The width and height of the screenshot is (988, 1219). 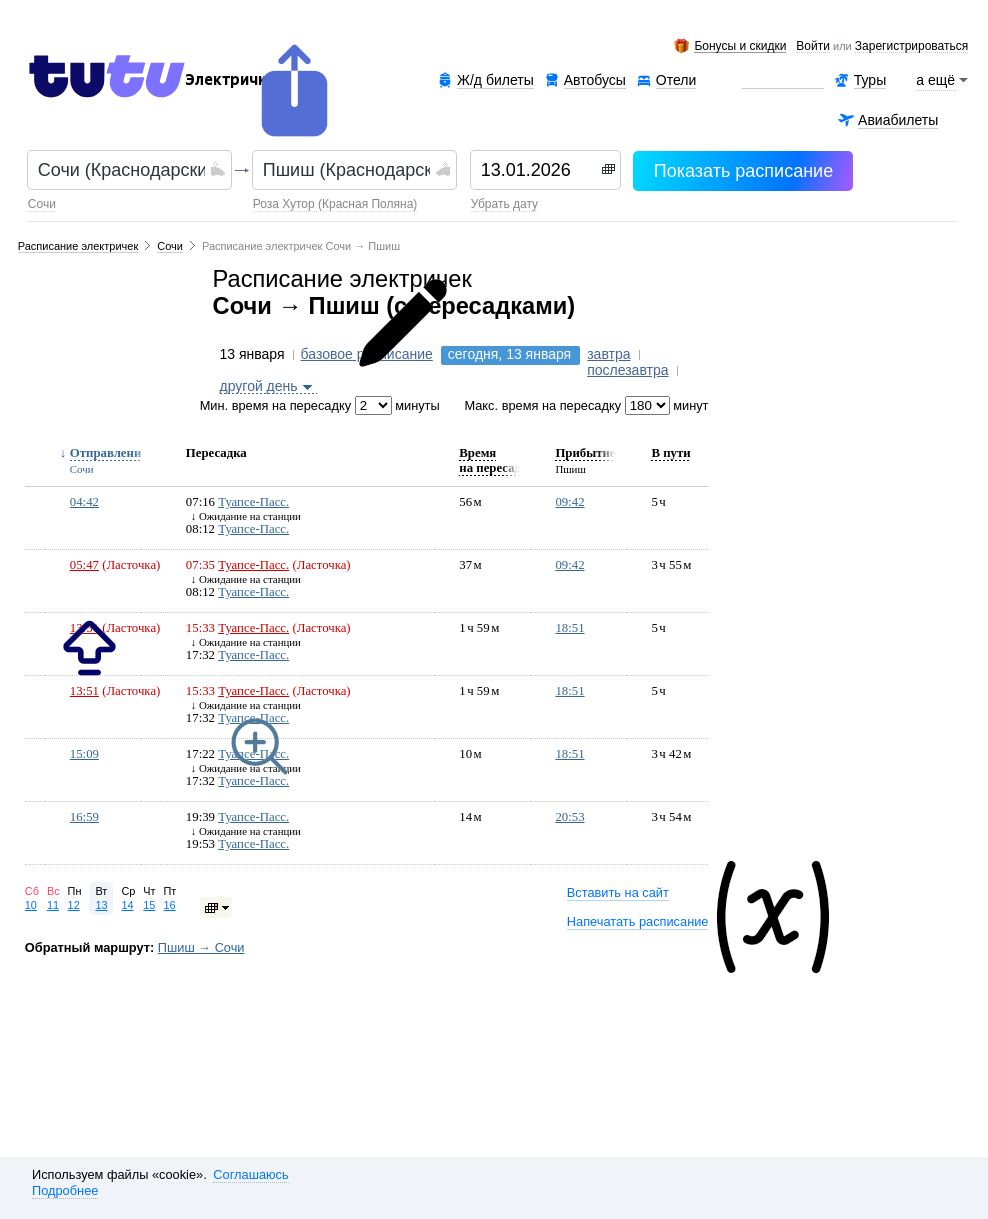 What do you see at coordinates (89, 649) in the screenshot?
I see `upload file to cloud or server` at bounding box center [89, 649].